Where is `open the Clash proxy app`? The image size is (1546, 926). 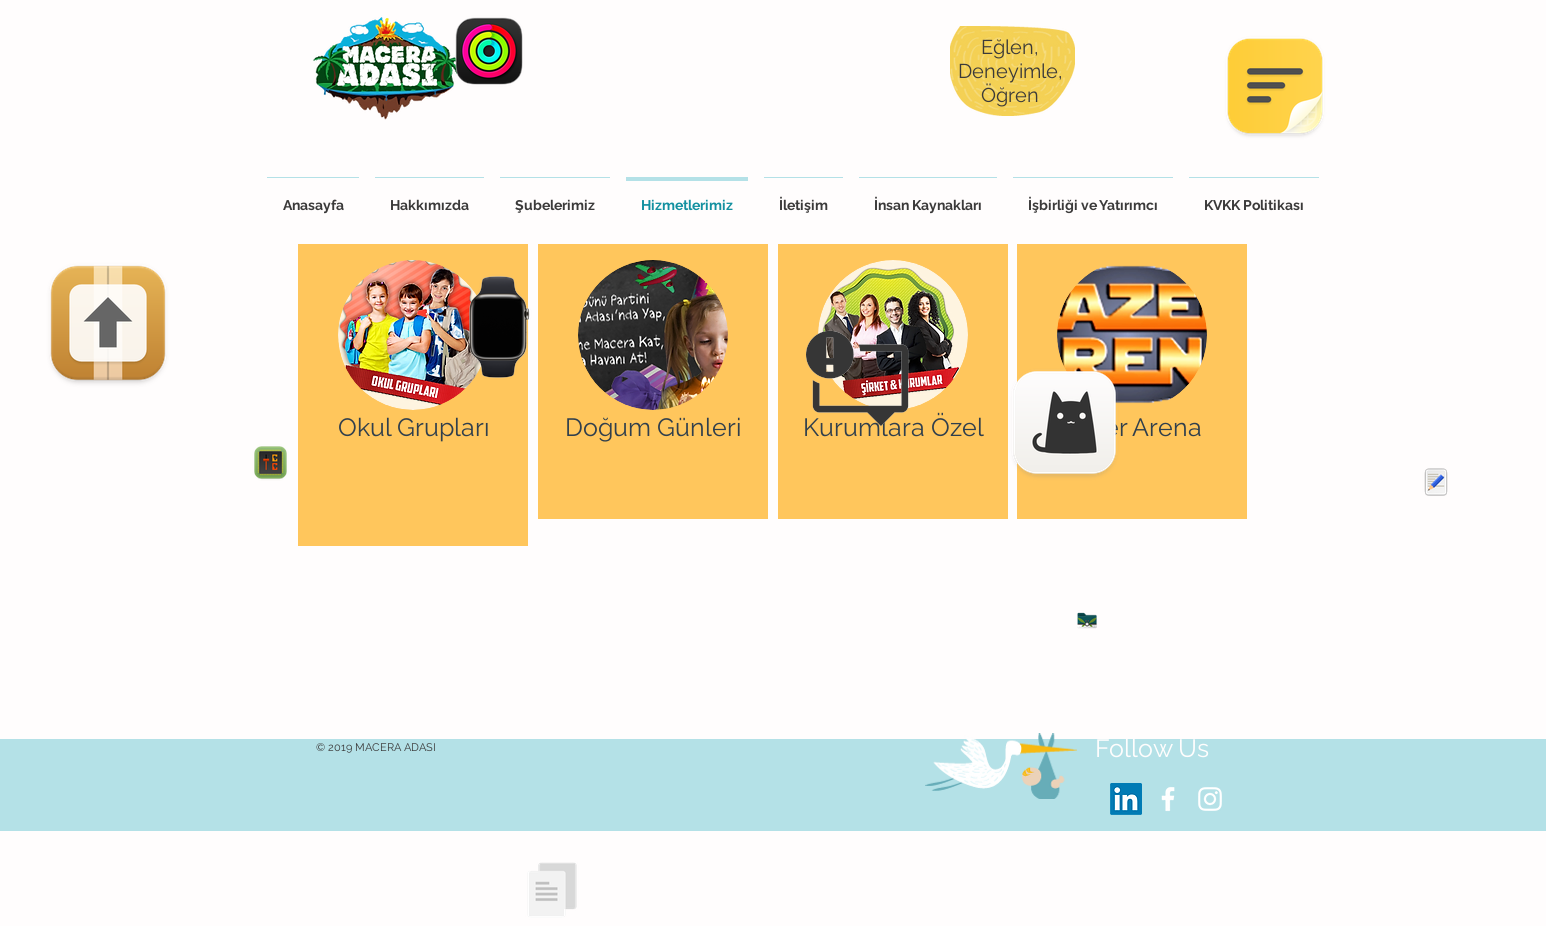
open the Clash proxy app is located at coordinates (1064, 422).